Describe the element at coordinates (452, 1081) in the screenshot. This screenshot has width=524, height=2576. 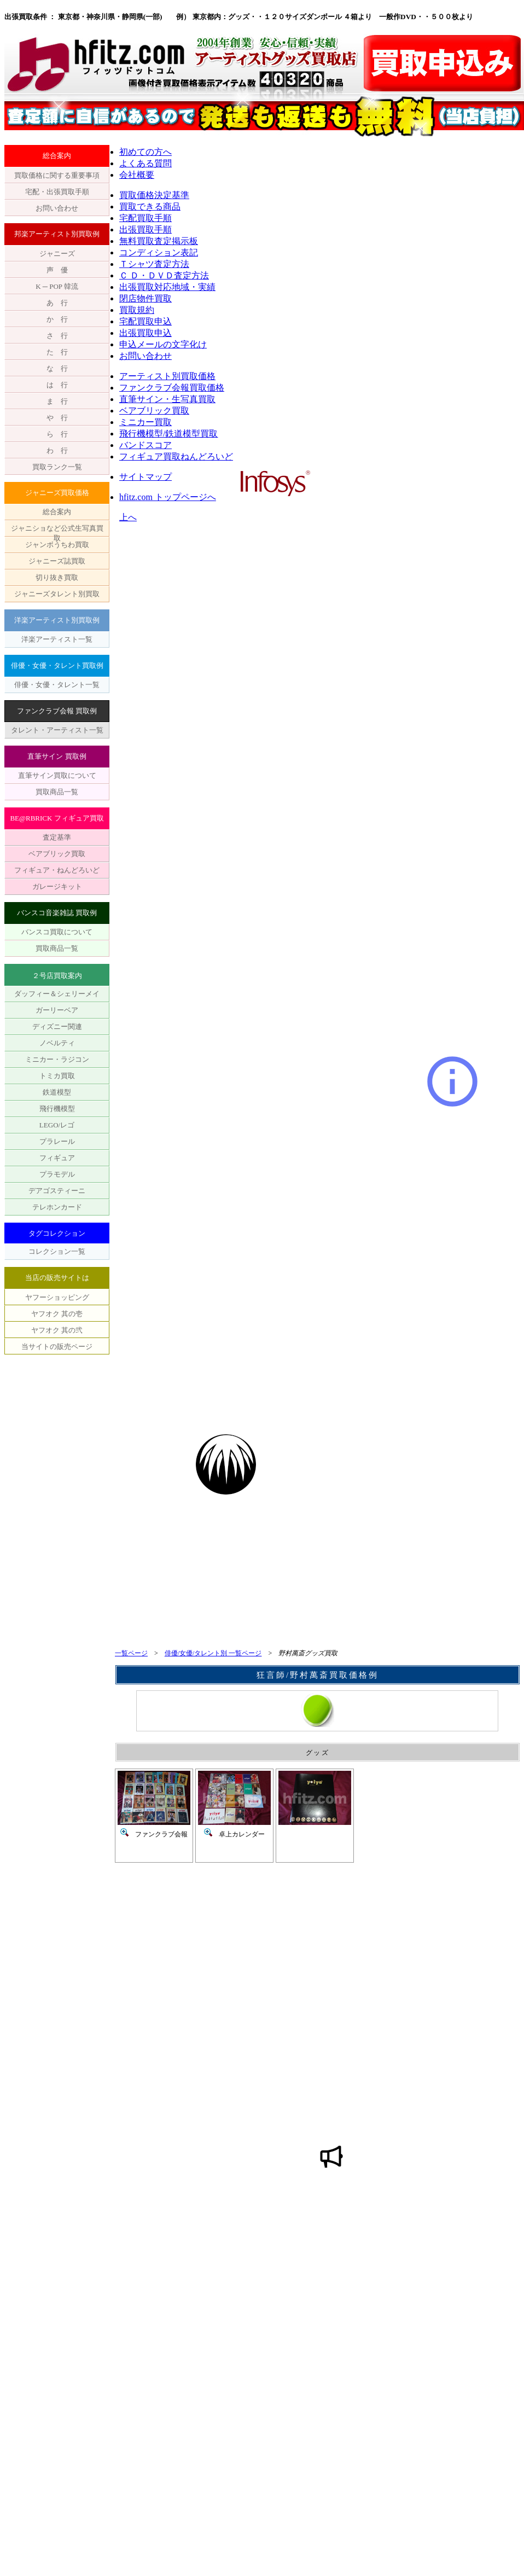
I see `view more information or details` at that location.